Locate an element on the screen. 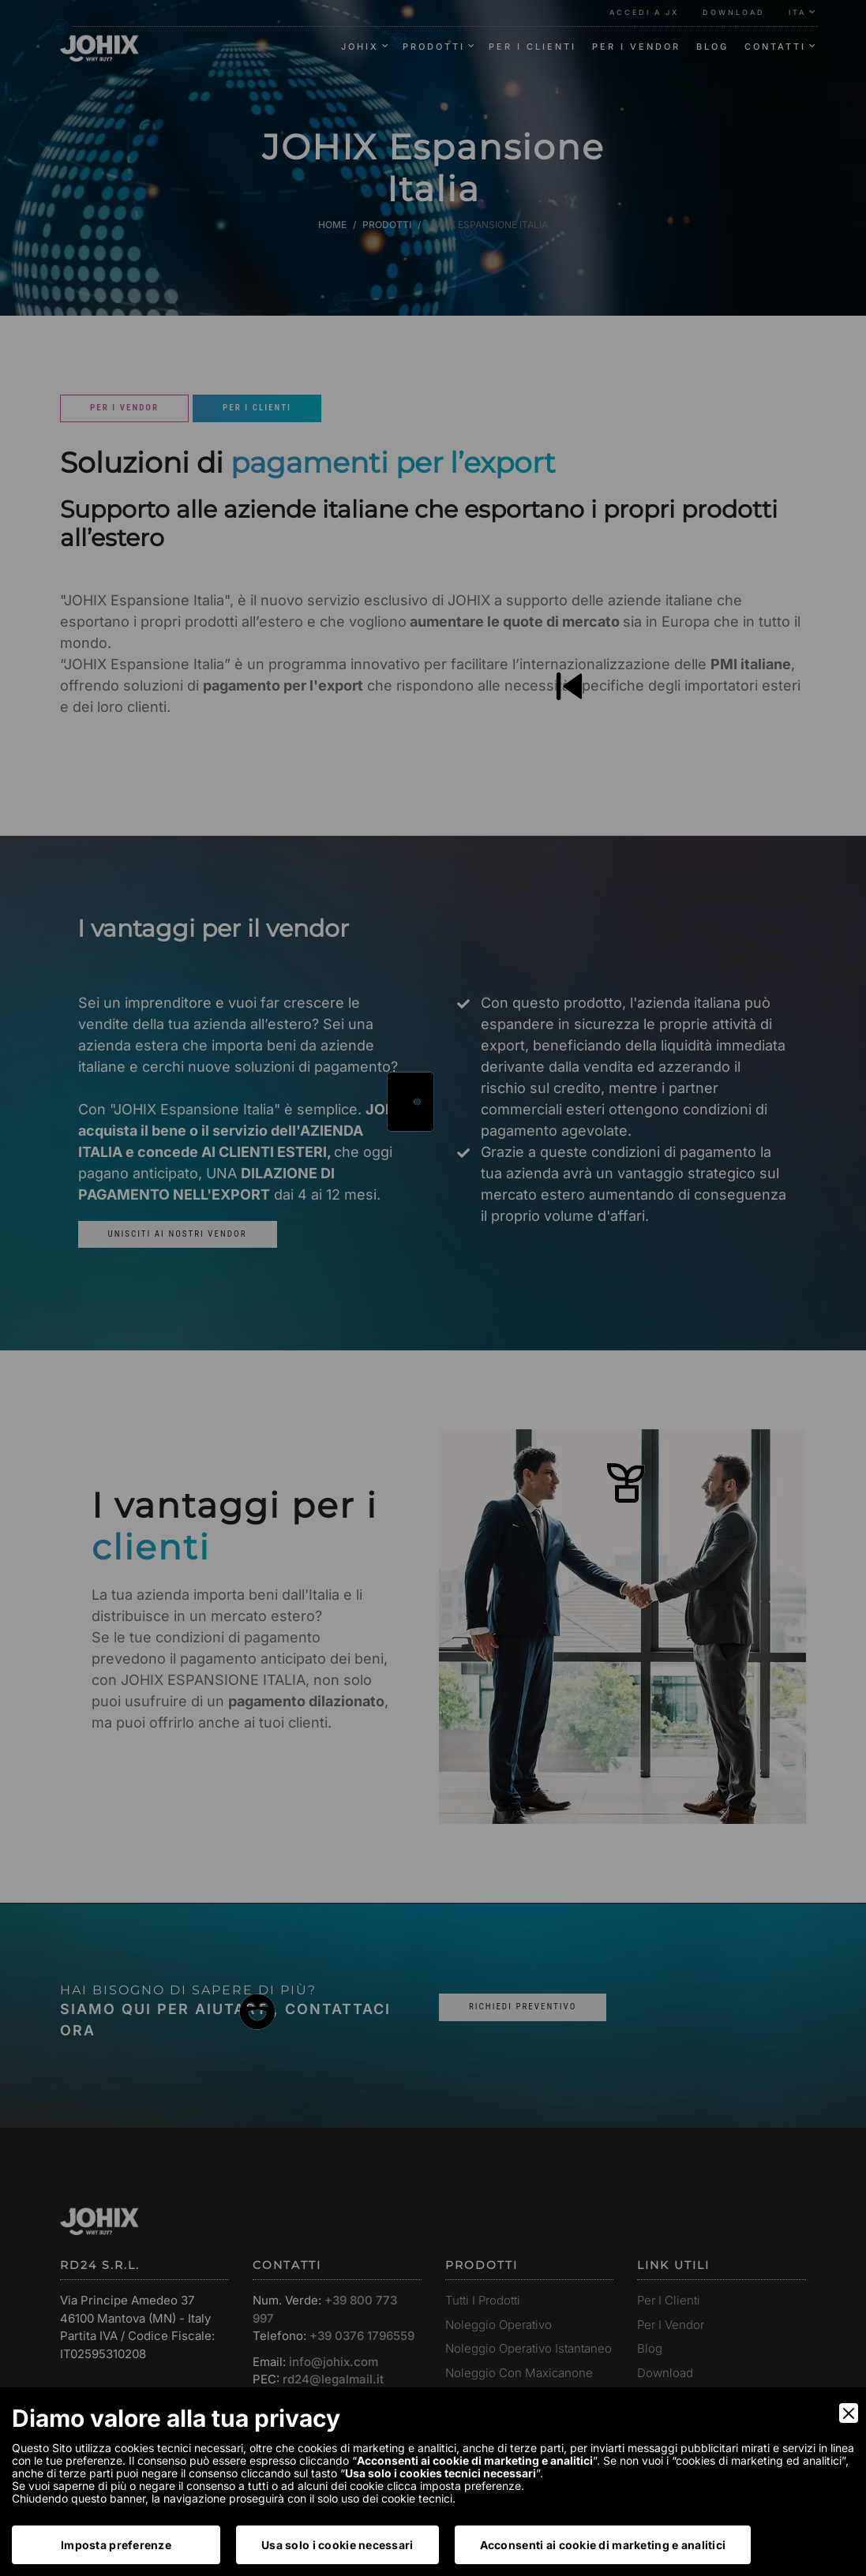  react with laughter to a message is located at coordinates (257, 2012).